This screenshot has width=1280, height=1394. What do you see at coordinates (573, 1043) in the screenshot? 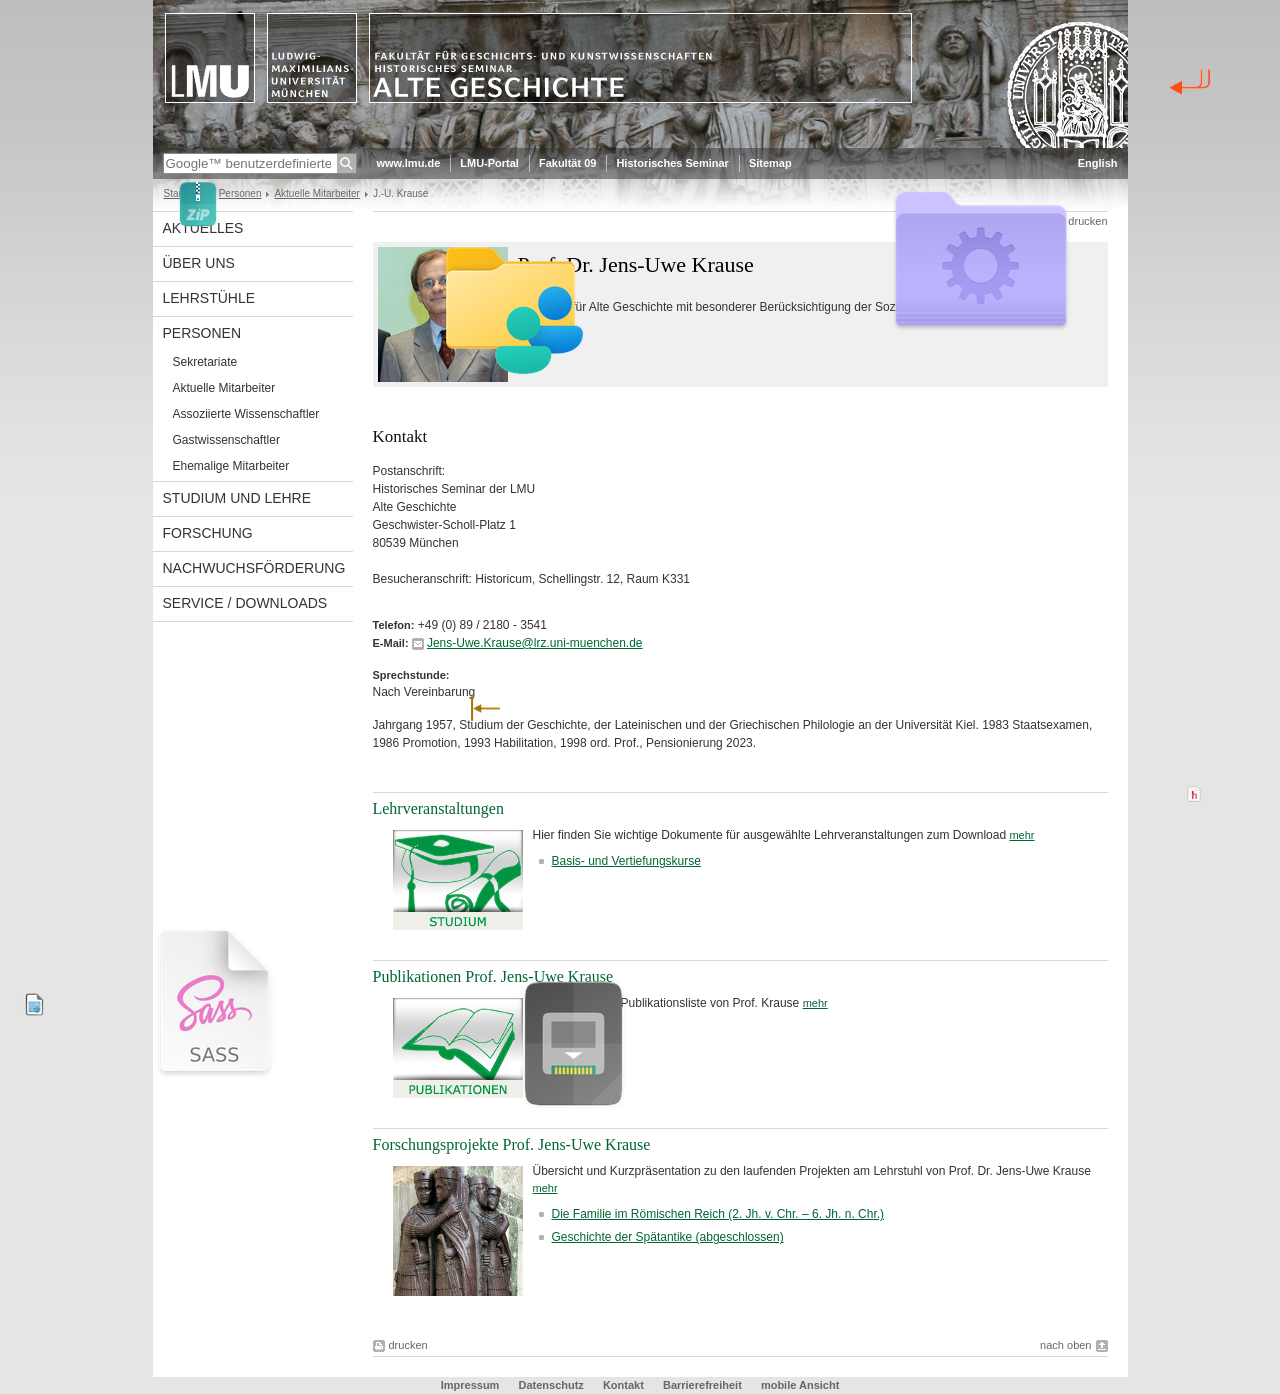
I see `a sega genesis ROM file` at bounding box center [573, 1043].